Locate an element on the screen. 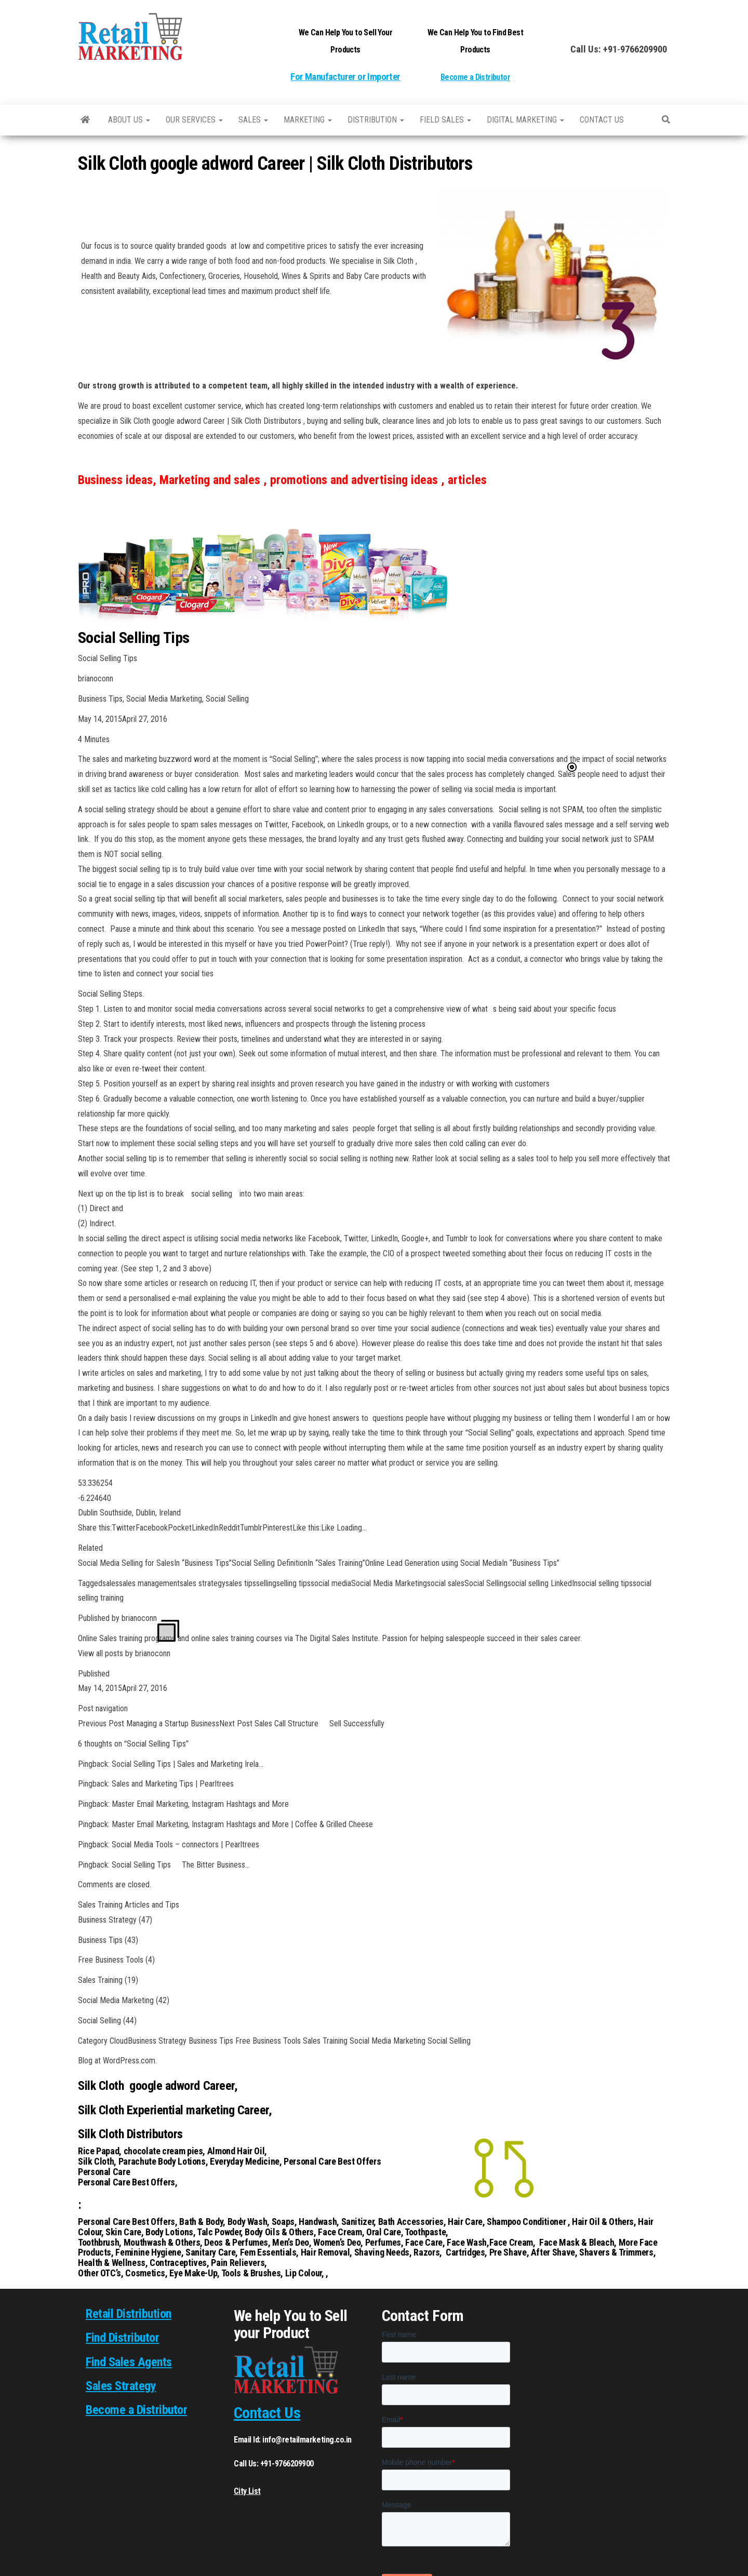 The image size is (748, 2576). create a new pull request is located at coordinates (501, 2168).